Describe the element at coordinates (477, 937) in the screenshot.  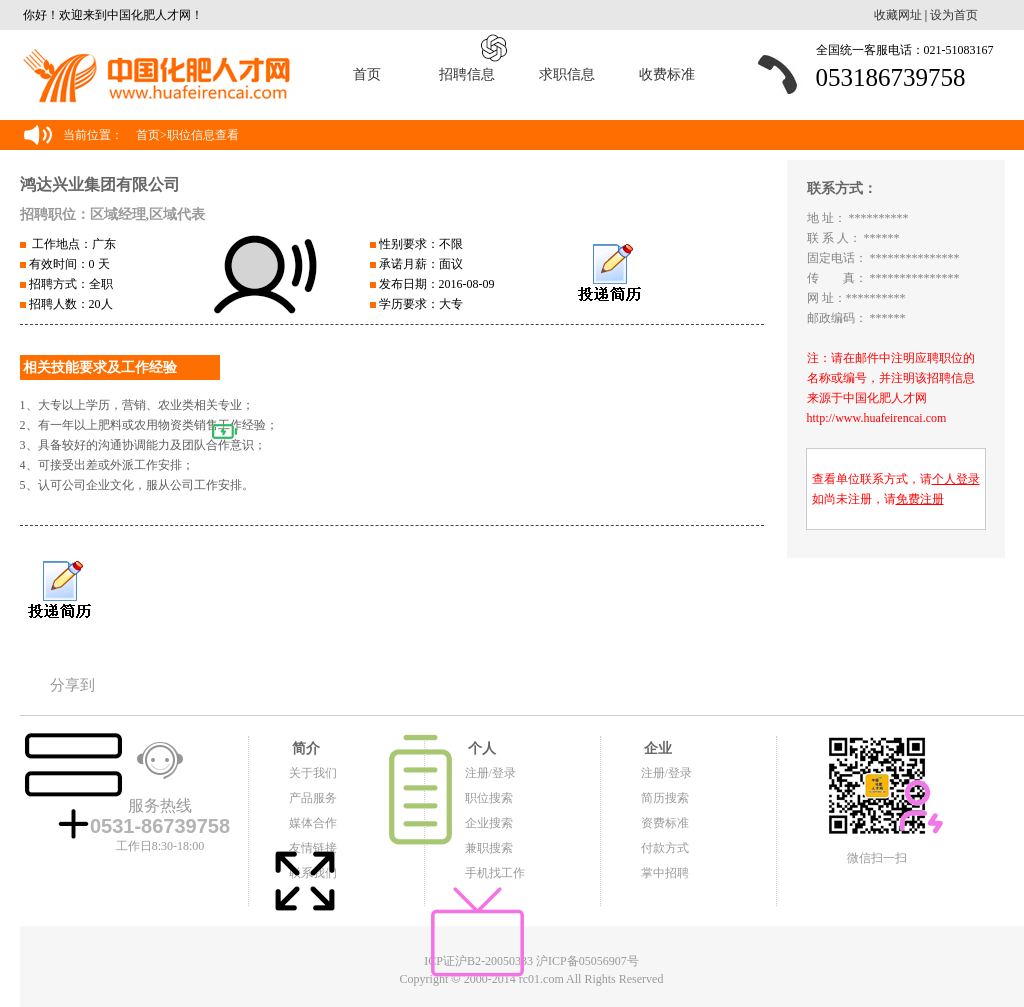
I see `access tv or video streaming content` at that location.